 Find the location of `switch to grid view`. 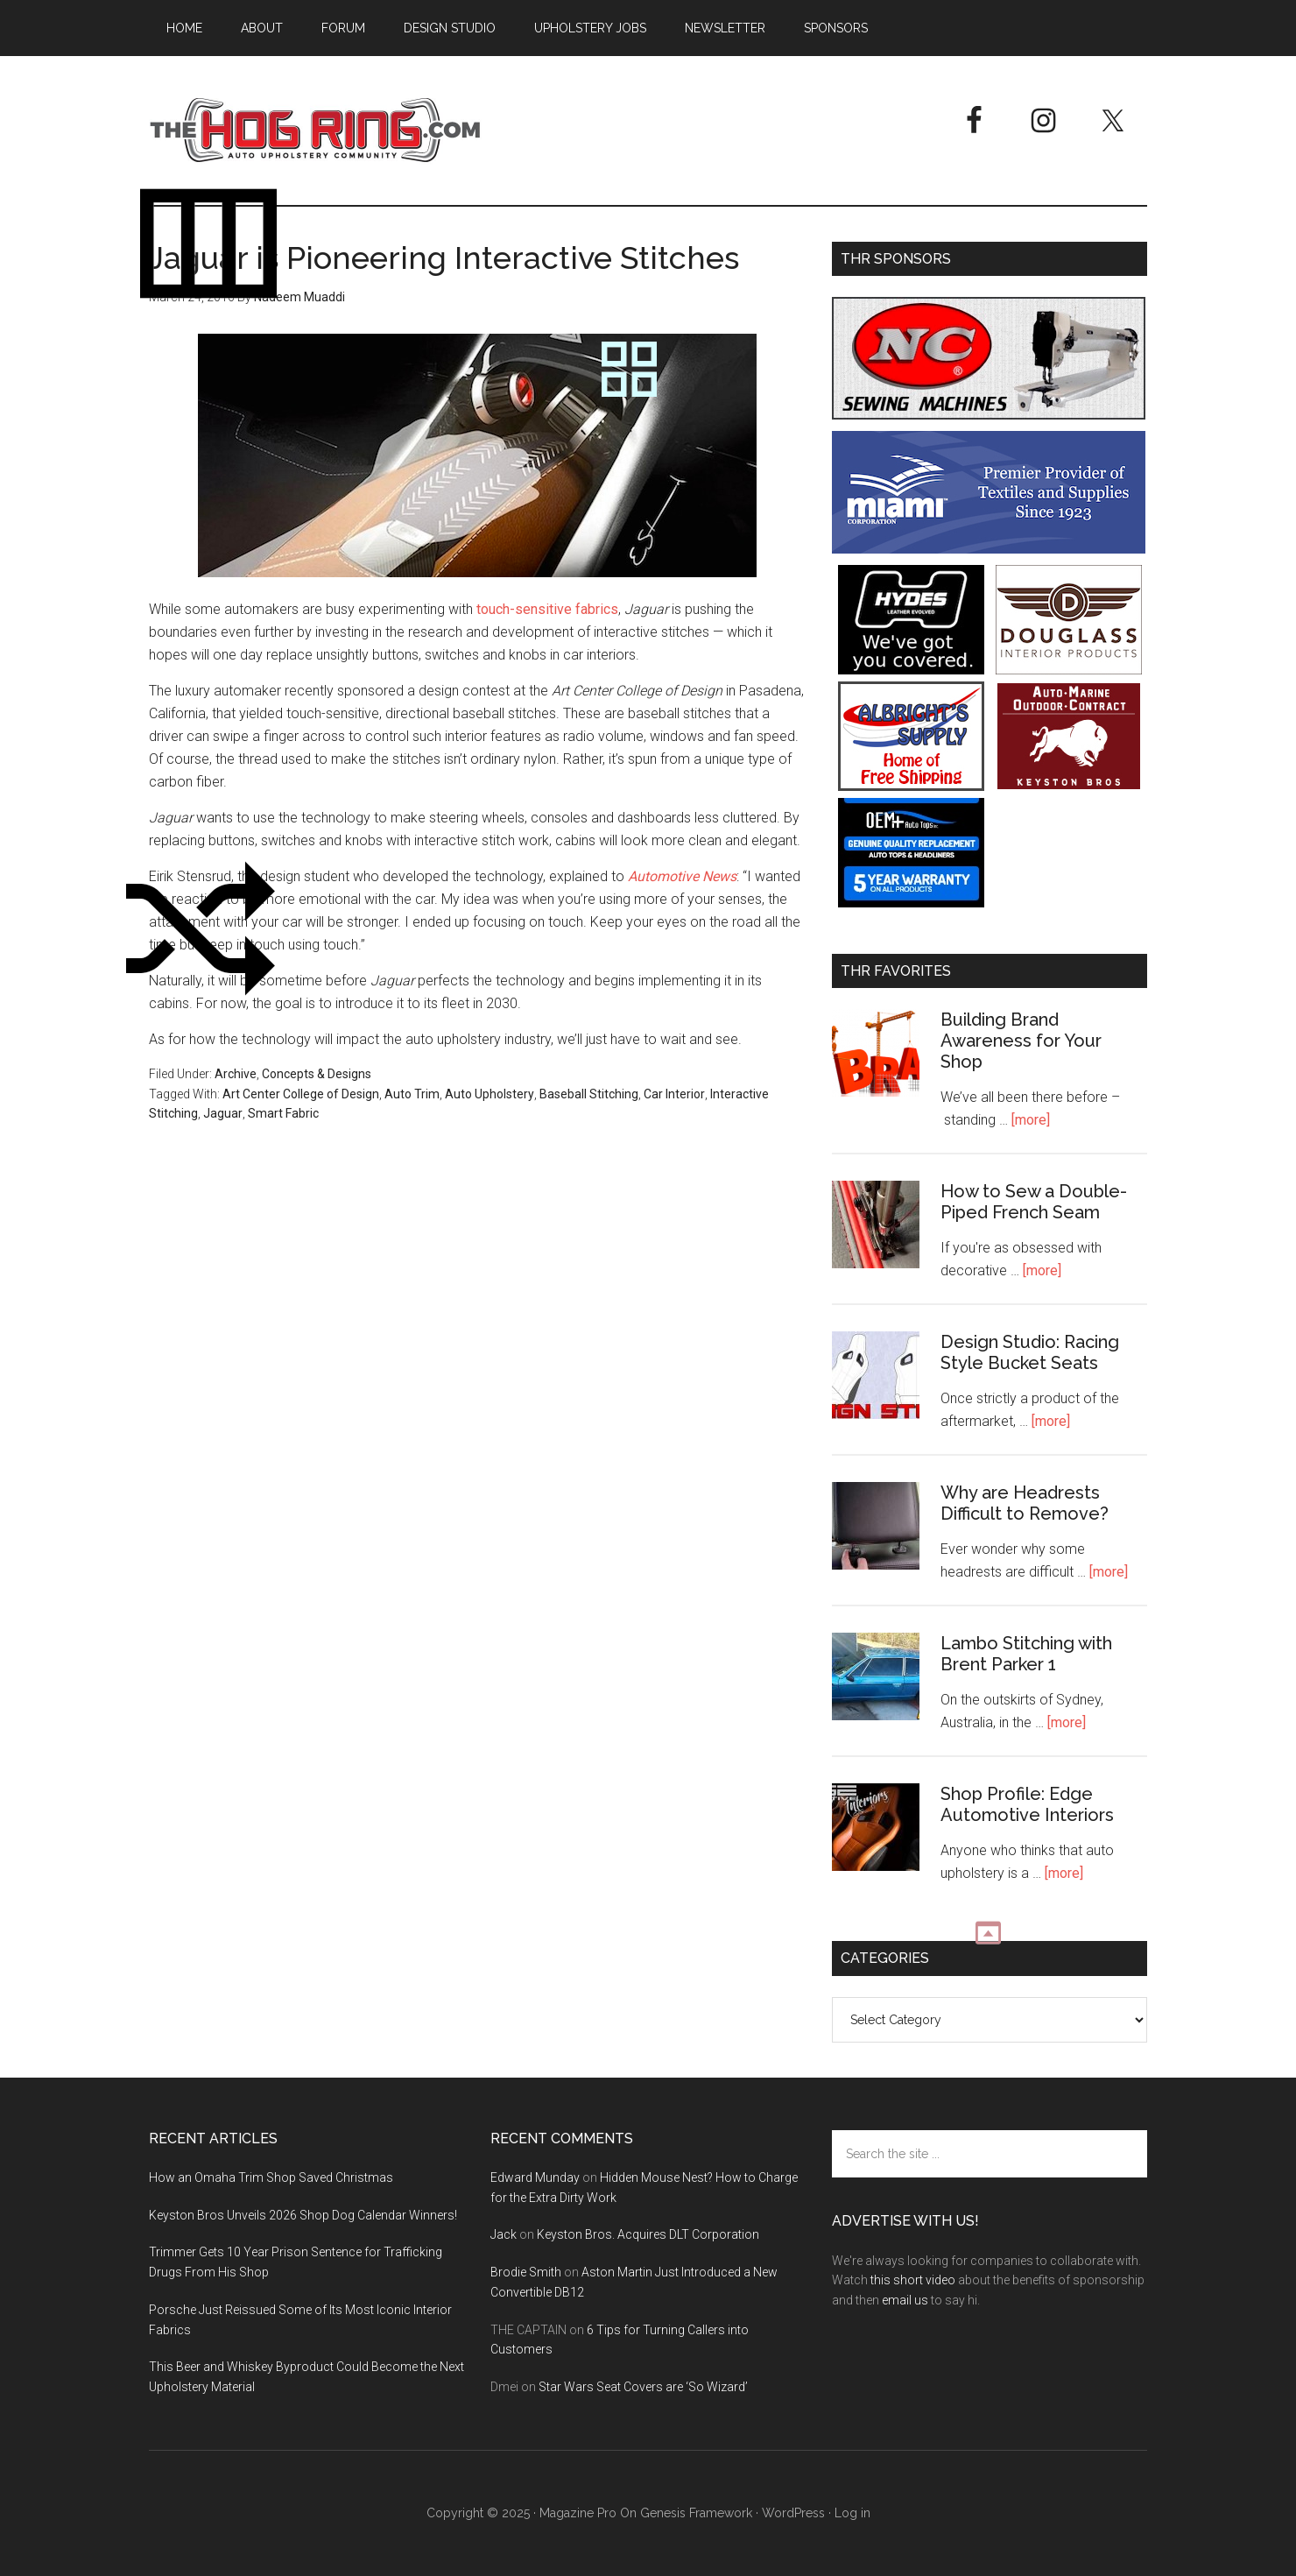

switch to grid view is located at coordinates (629, 369).